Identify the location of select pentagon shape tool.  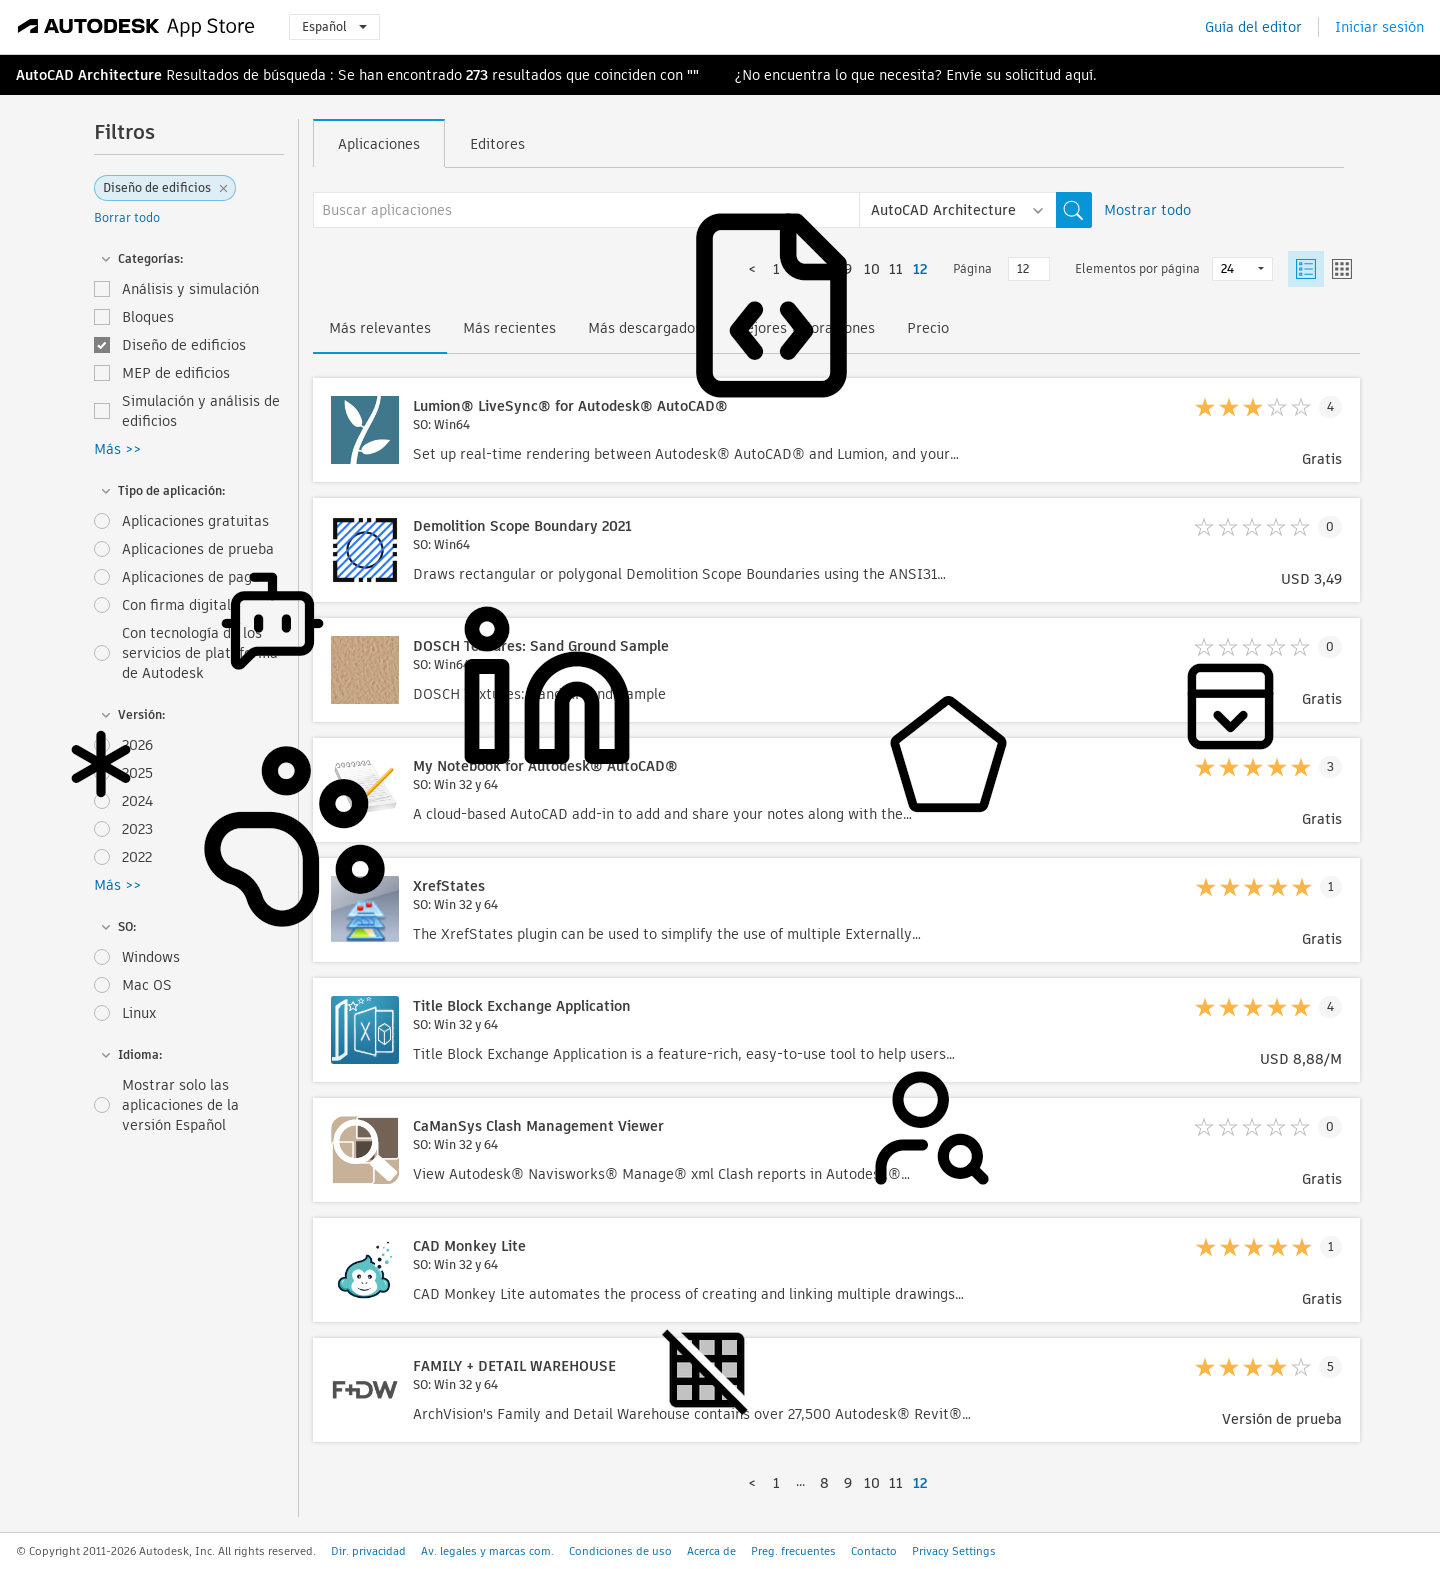
(948, 758).